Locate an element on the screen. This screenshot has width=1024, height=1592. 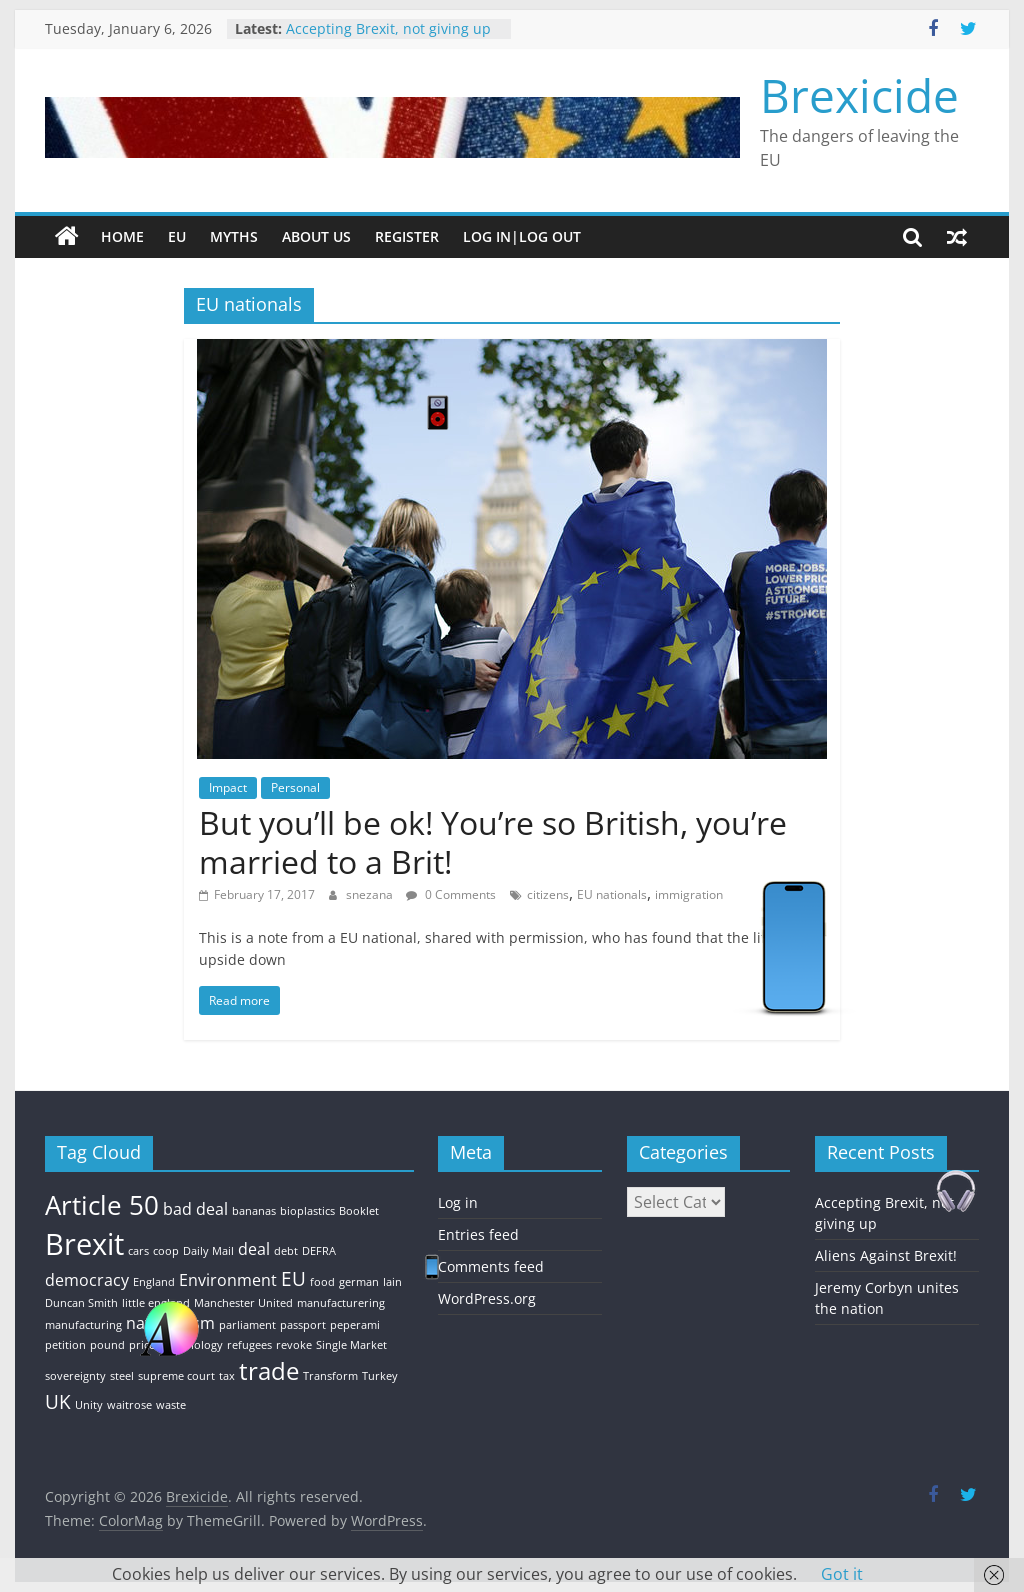
customize font and color settings is located at coordinates (169, 1324).